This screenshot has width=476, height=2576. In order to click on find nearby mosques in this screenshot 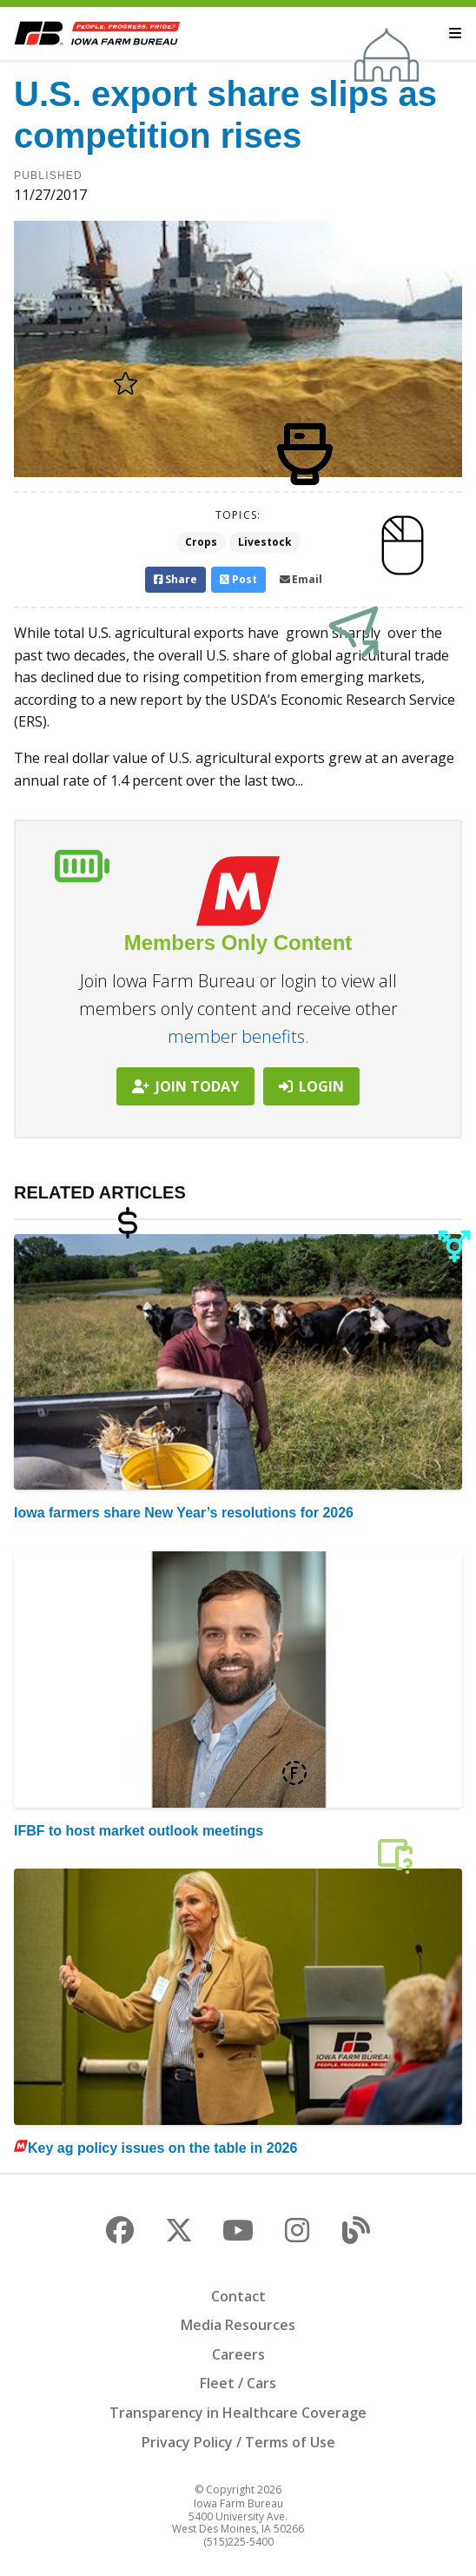, I will do `click(387, 58)`.